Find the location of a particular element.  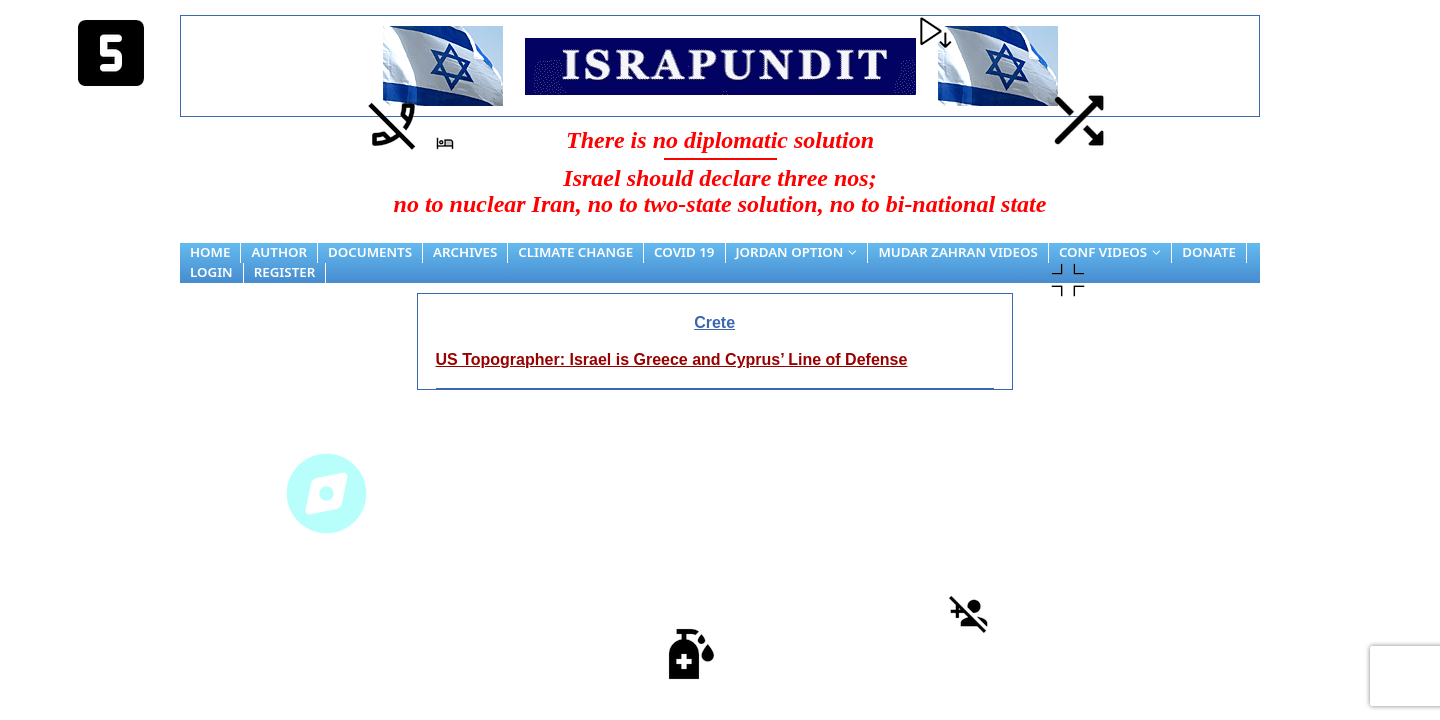

indicates adding contacts is disabled is located at coordinates (969, 613).